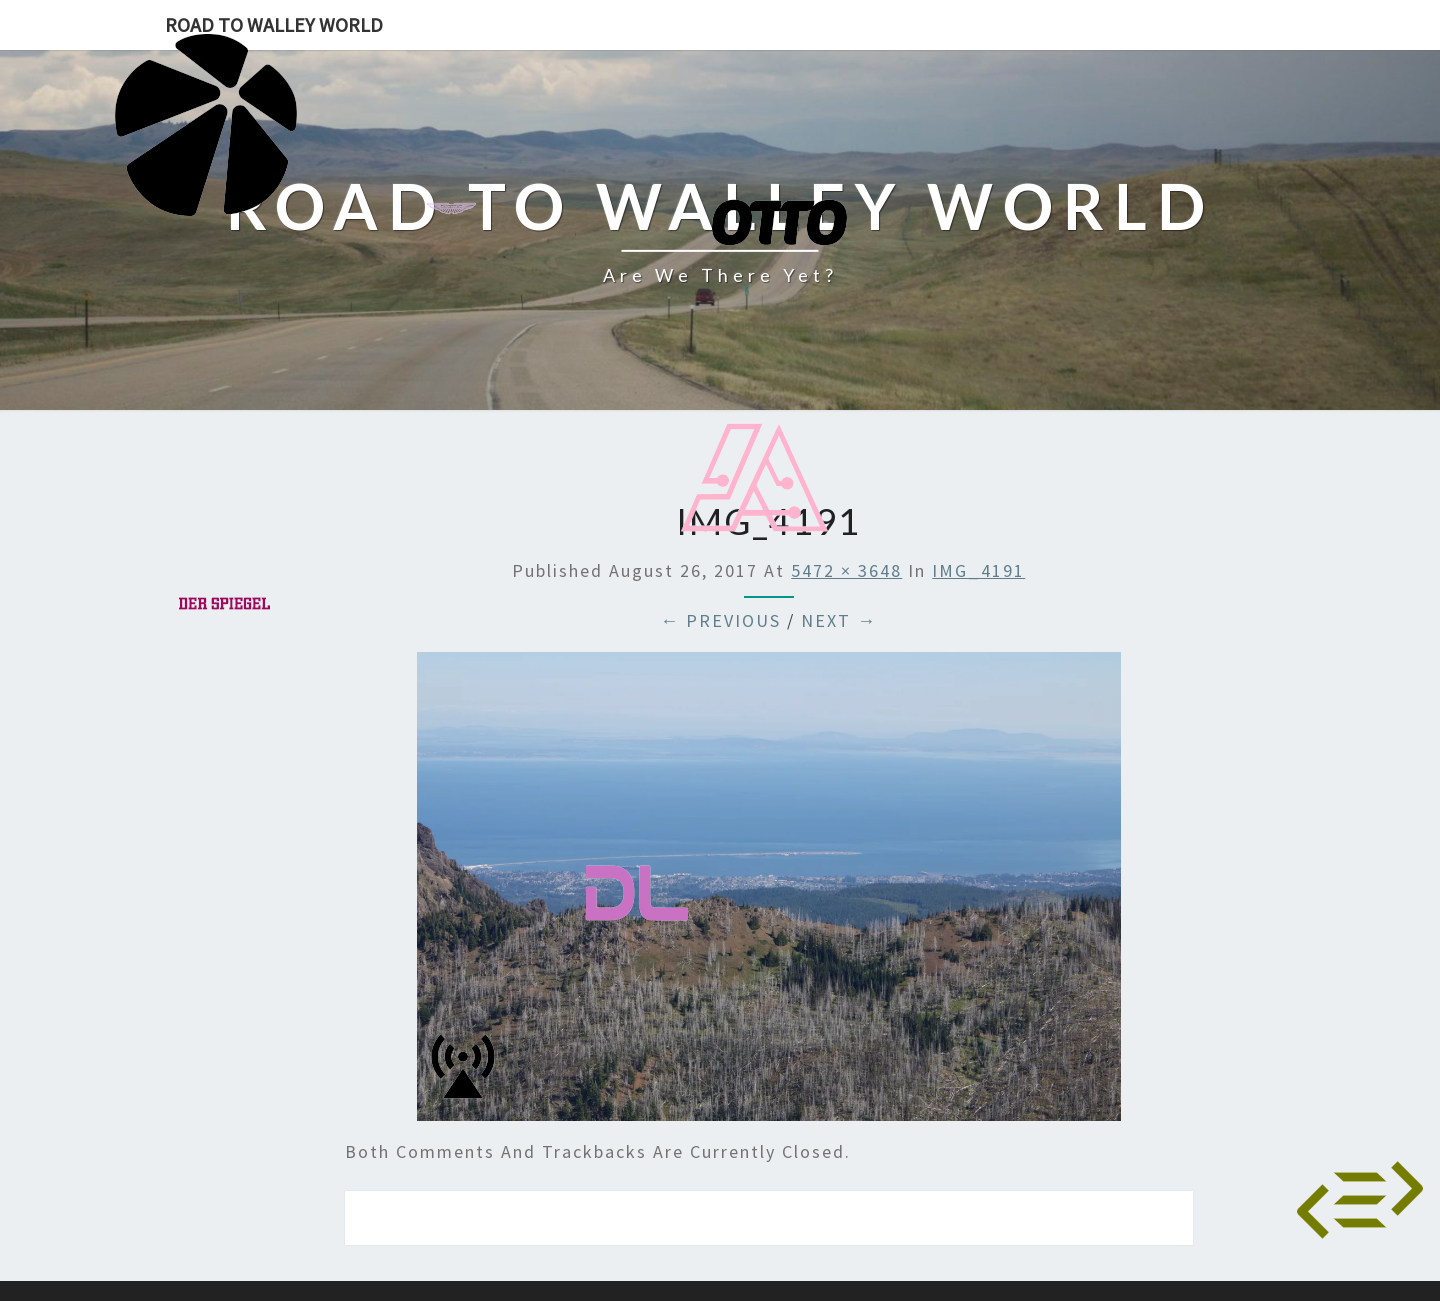  I want to click on visit The Algorithms website or repository, so click(754, 477).